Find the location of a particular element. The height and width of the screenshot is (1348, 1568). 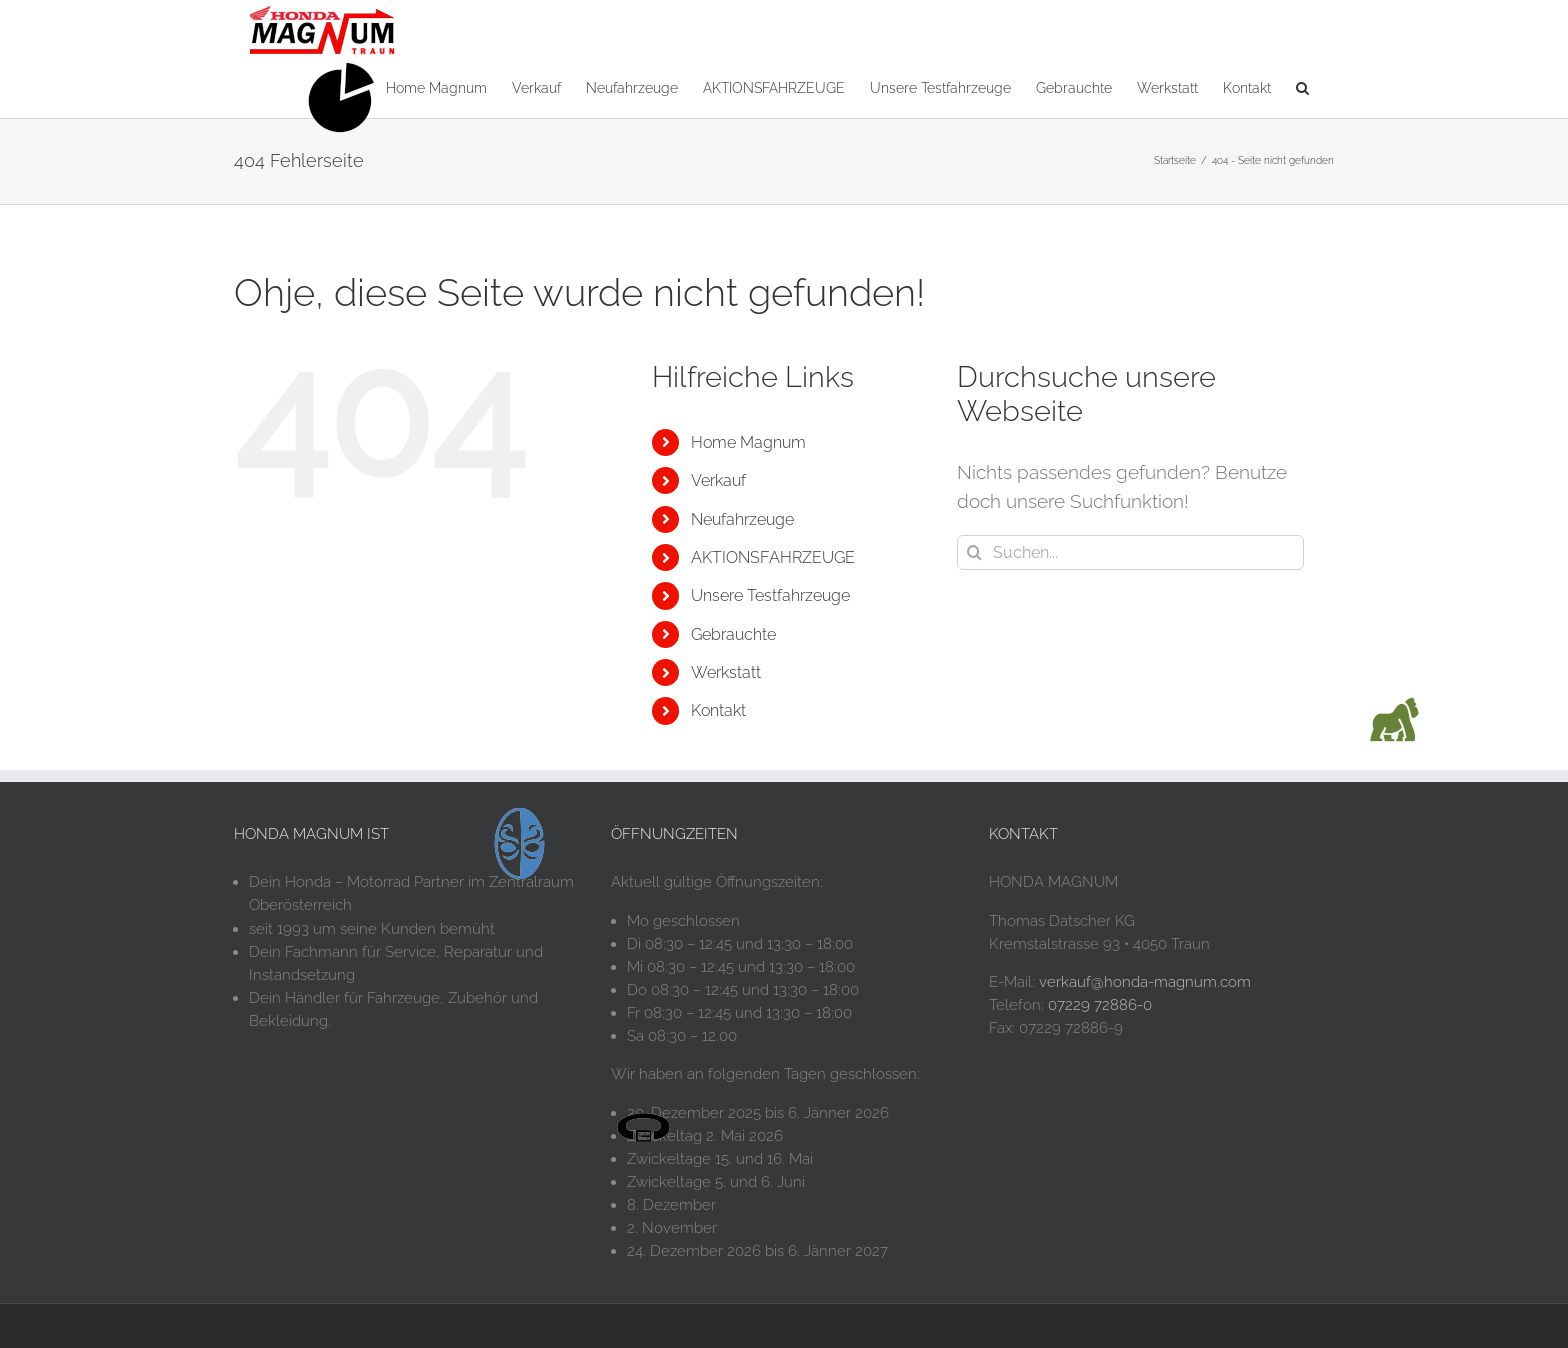

view analytics or statistics breakdown is located at coordinates (341, 97).